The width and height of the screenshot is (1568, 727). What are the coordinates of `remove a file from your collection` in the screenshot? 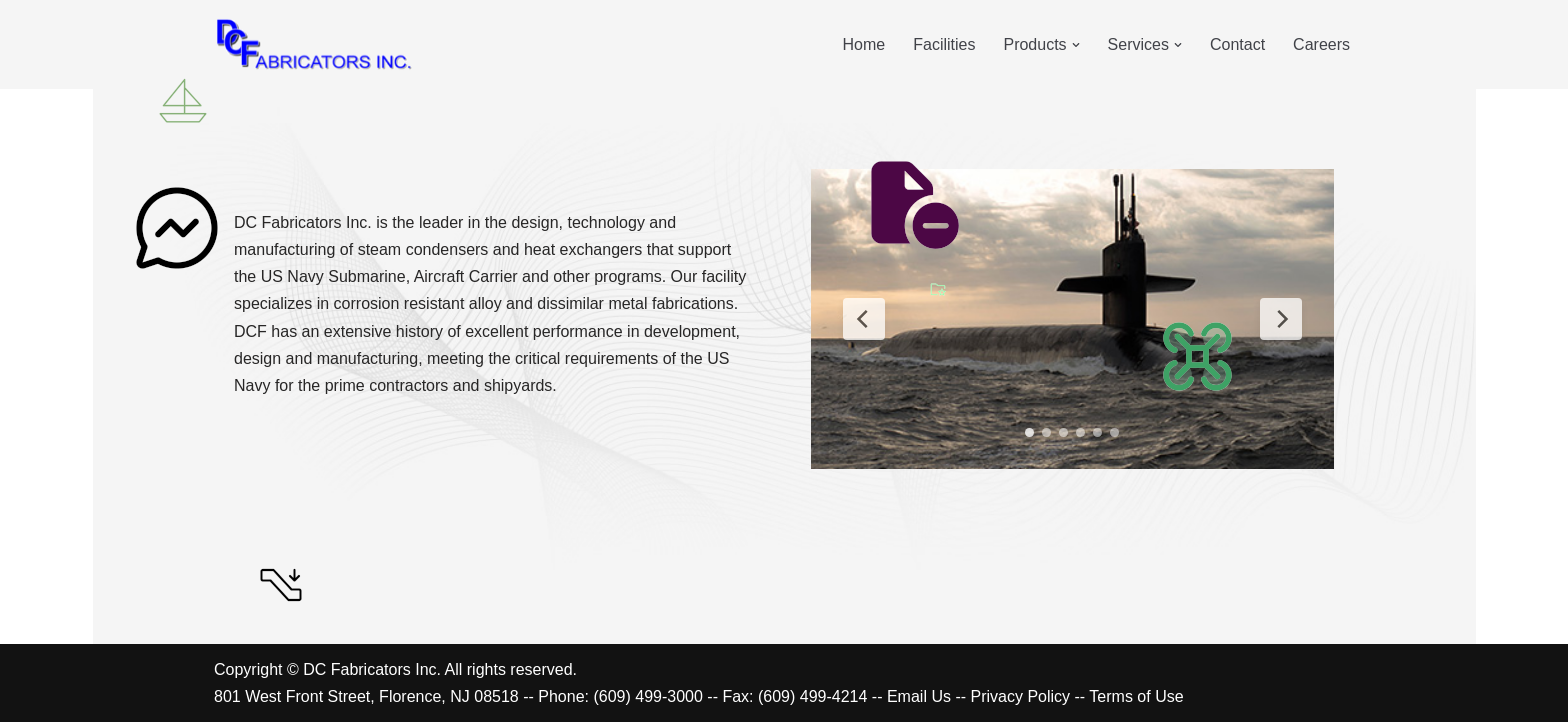 It's located at (912, 202).